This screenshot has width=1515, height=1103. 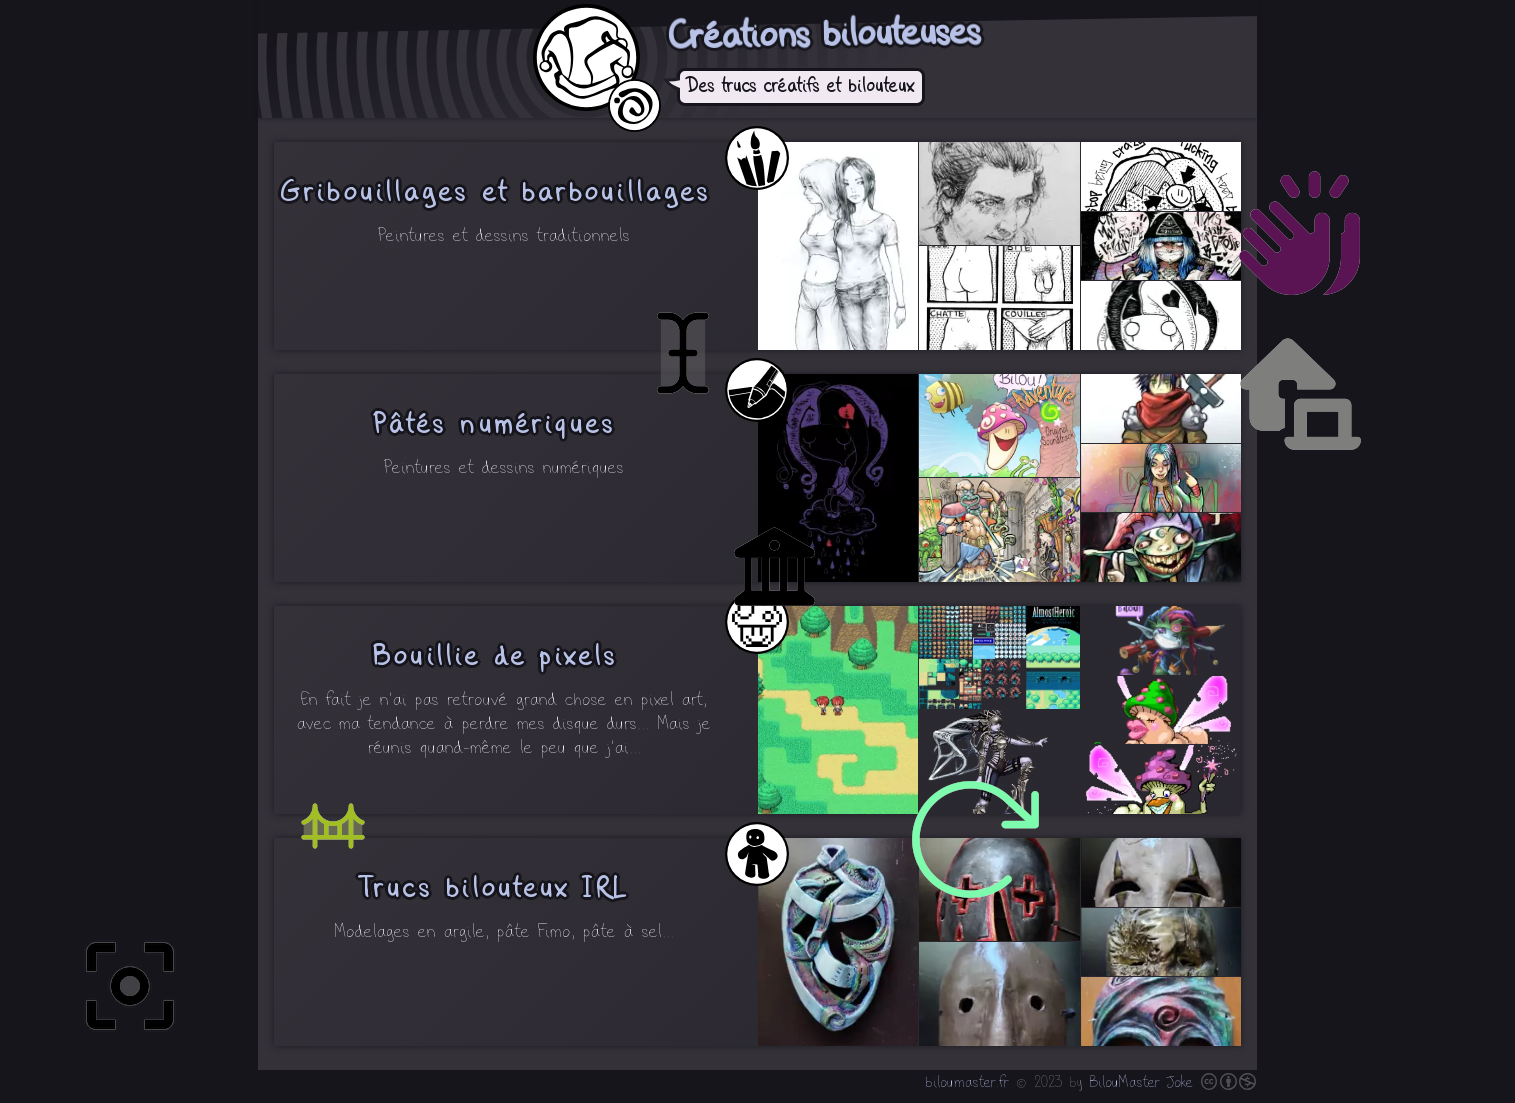 What do you see at coordinates (683, 353) in the screenshot?
I see `text input cursor indicating editable field` at bounding box center [683, 353].